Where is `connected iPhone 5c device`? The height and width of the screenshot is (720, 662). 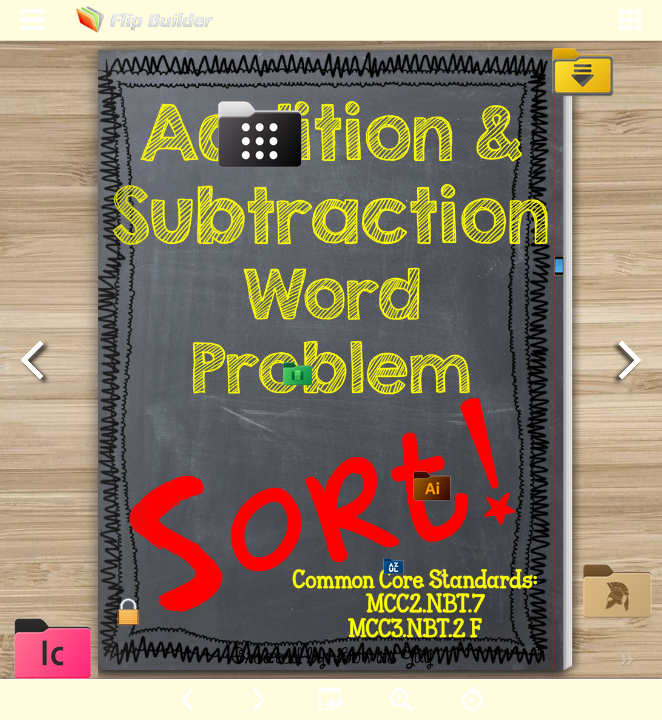 connected iPhone 5c device is located at coordinates (559, 266).